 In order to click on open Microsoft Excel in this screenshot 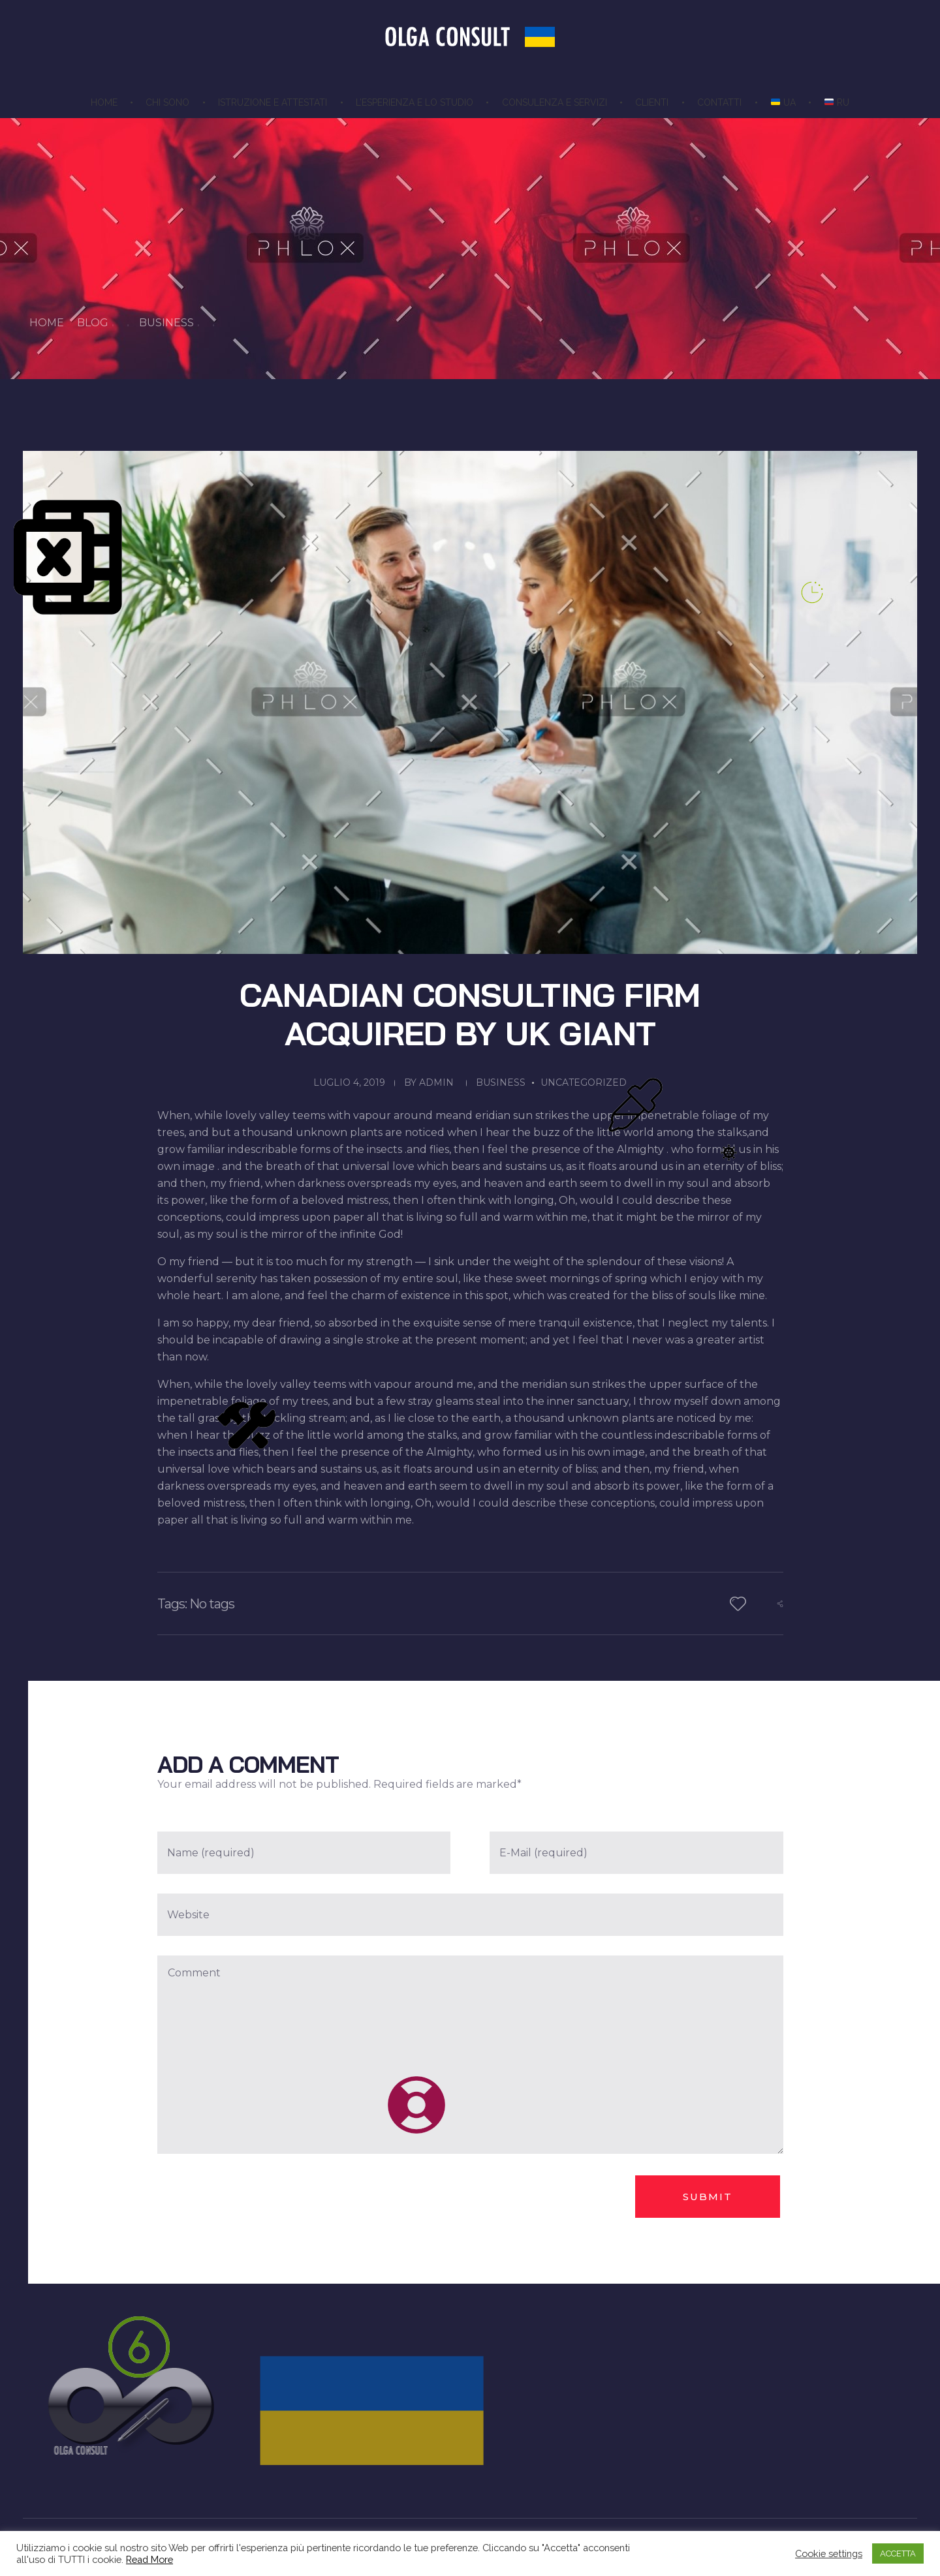, I will do `click(73, 557)`.